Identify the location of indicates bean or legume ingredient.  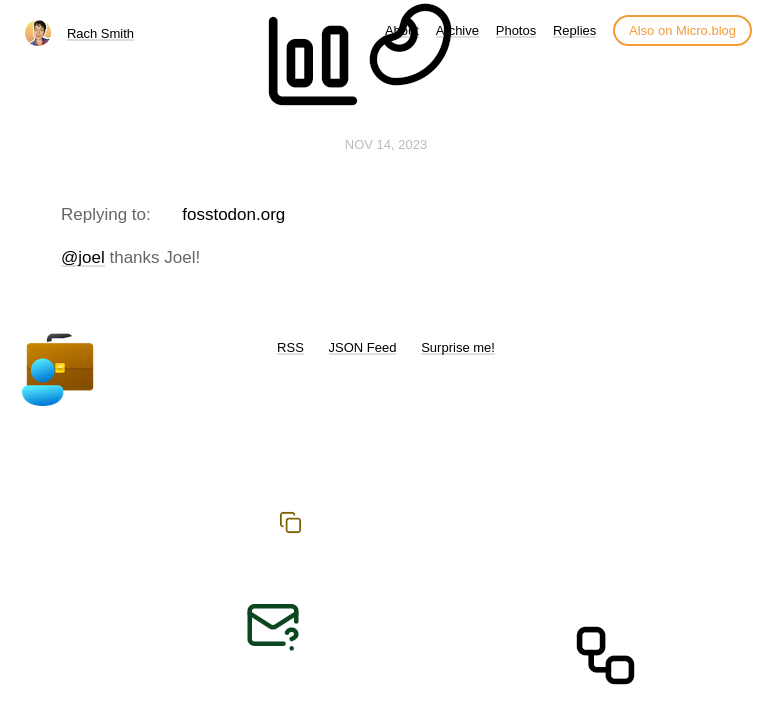
(410, 44).